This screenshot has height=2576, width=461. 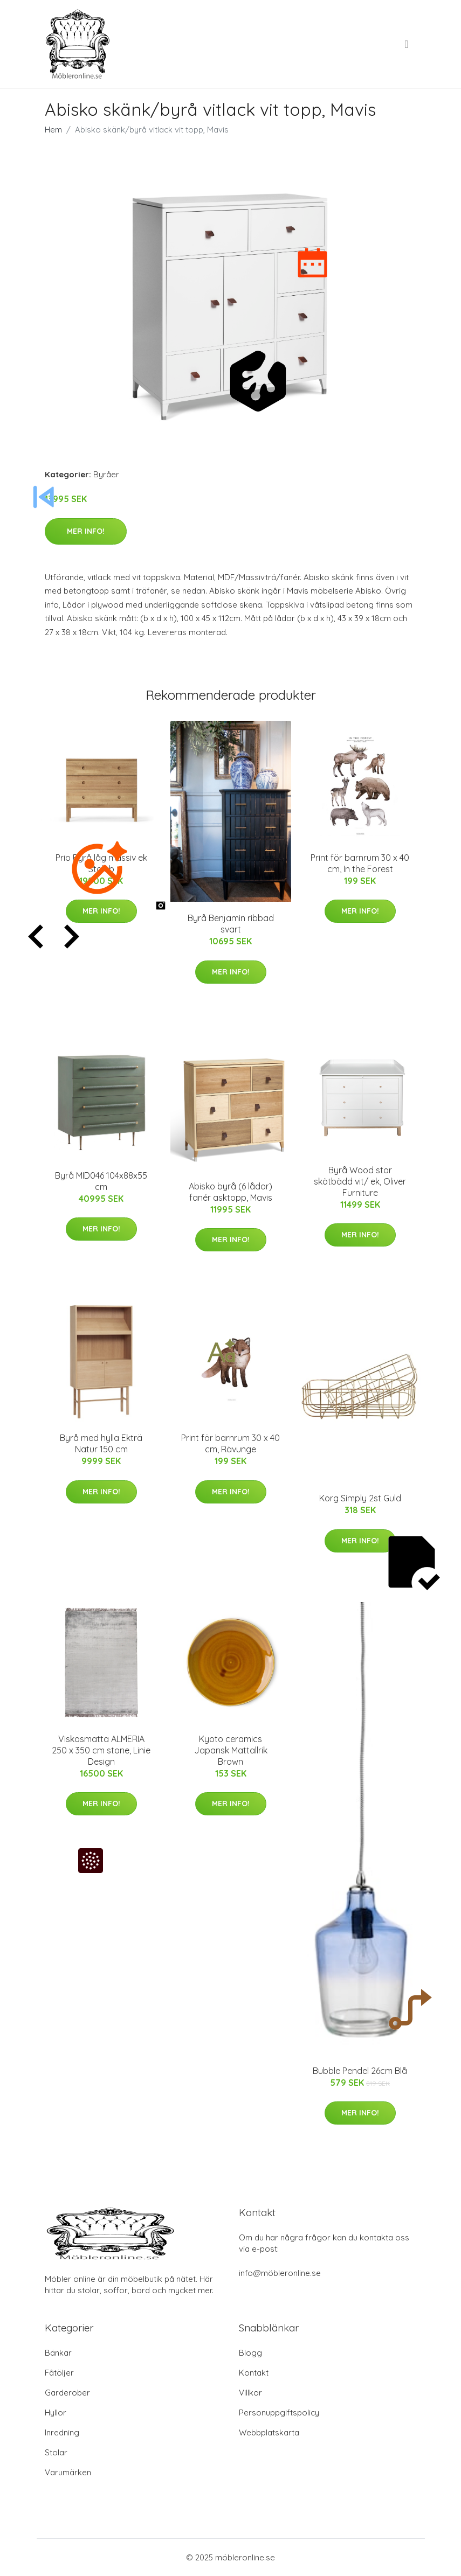 I want to click on adjust text size with AI assistance, so click(x=221, y=1352).